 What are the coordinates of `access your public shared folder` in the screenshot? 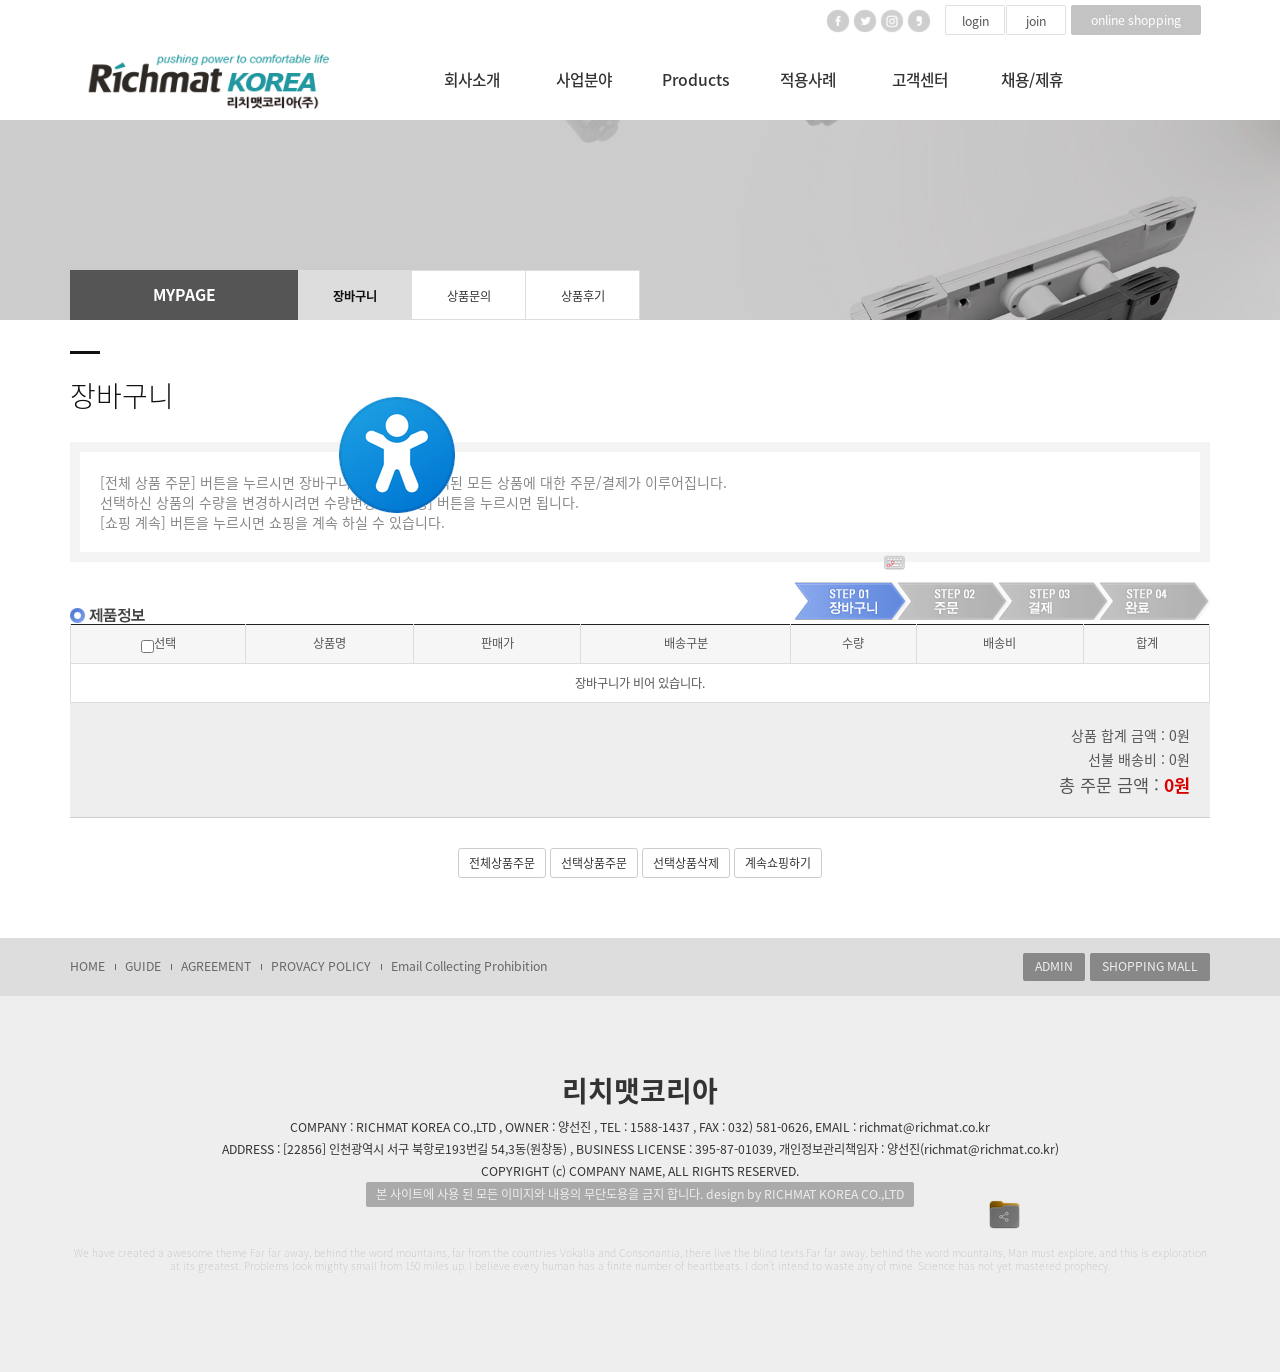 It's located at (1004, 1214).